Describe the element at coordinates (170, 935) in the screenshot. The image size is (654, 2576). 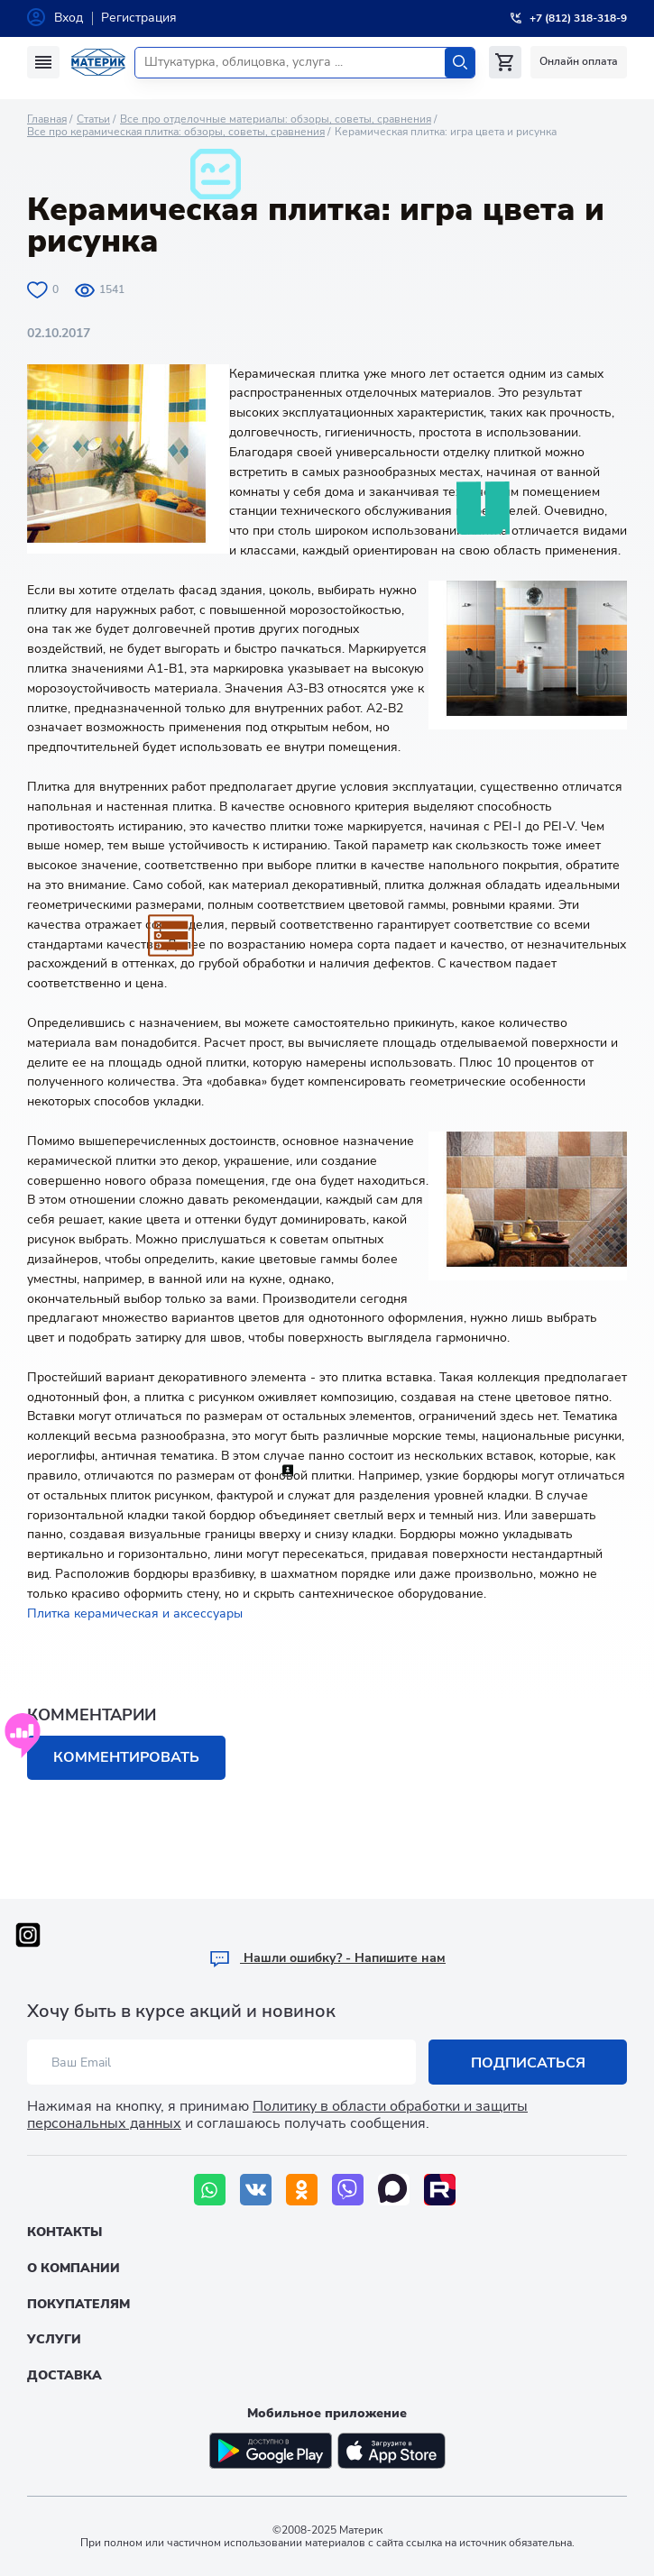
I see `openmediavault network-attached storage application` at that location.